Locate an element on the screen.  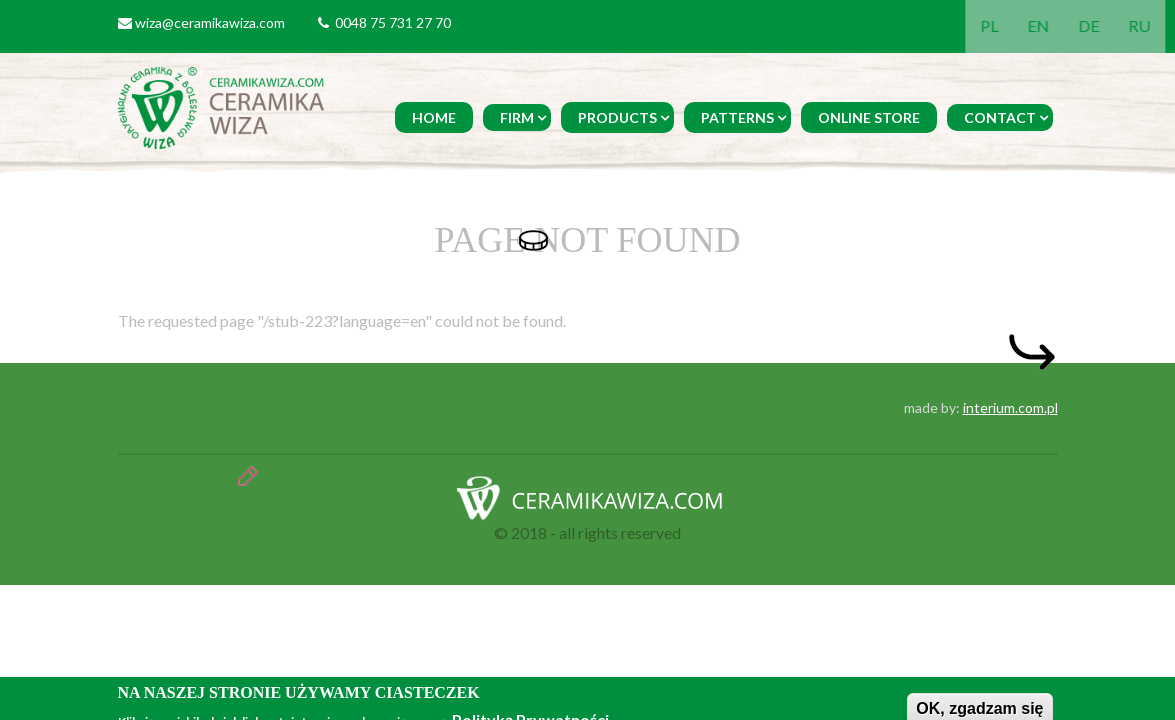
view your coin balance or currency is located at coordinates (533, 240).